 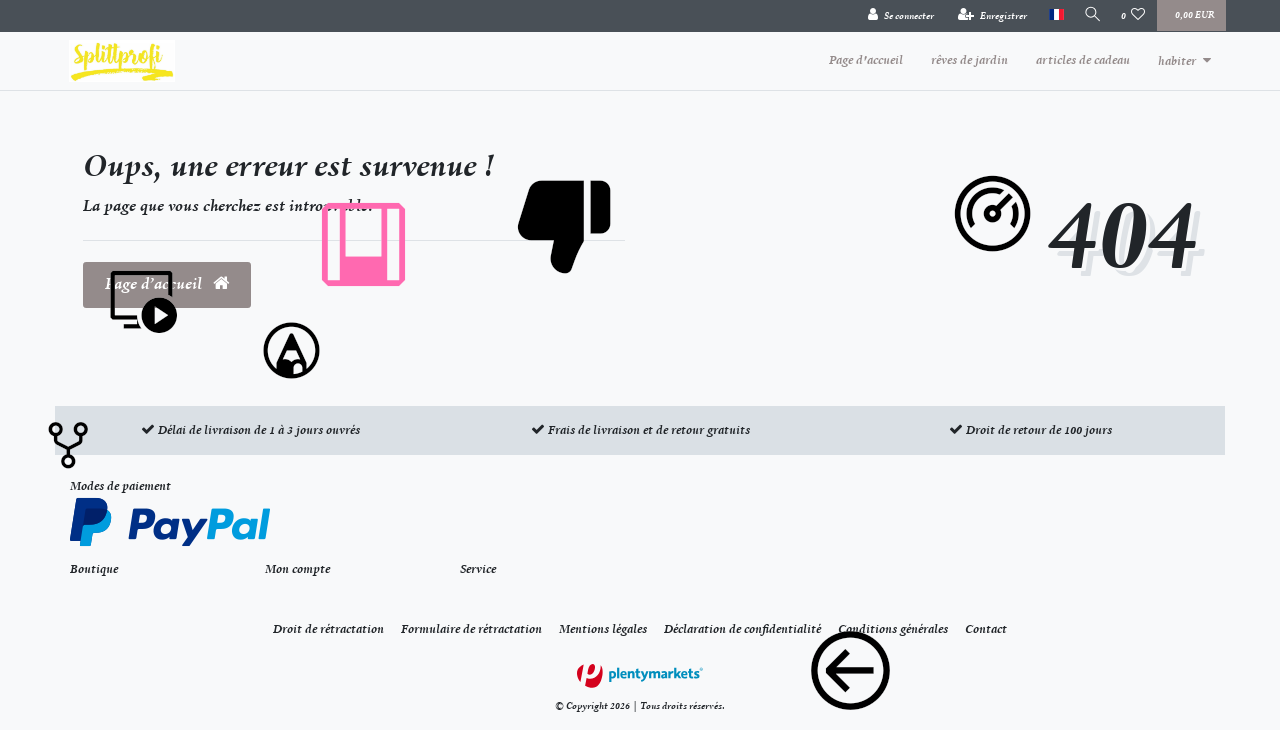 I want to click on go back to the previous page, so click(x=850, y=670).